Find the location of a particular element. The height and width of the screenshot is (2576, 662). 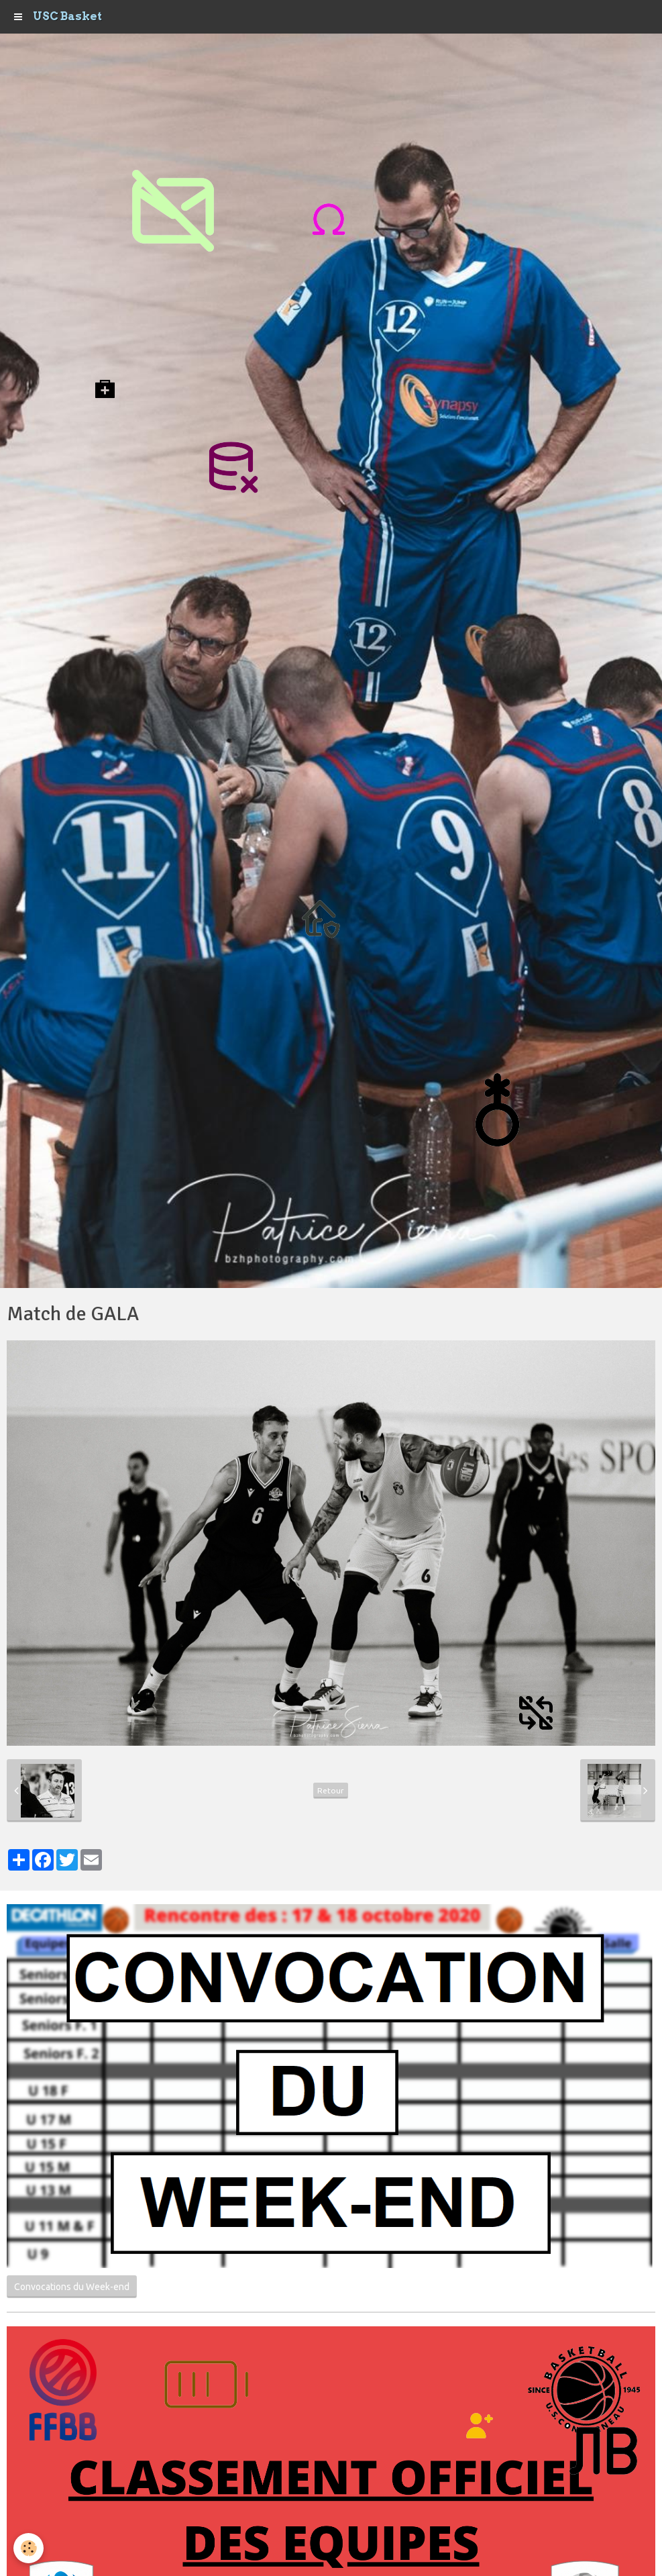

indicates battery is well charged is located at coordinates (205, 2384).